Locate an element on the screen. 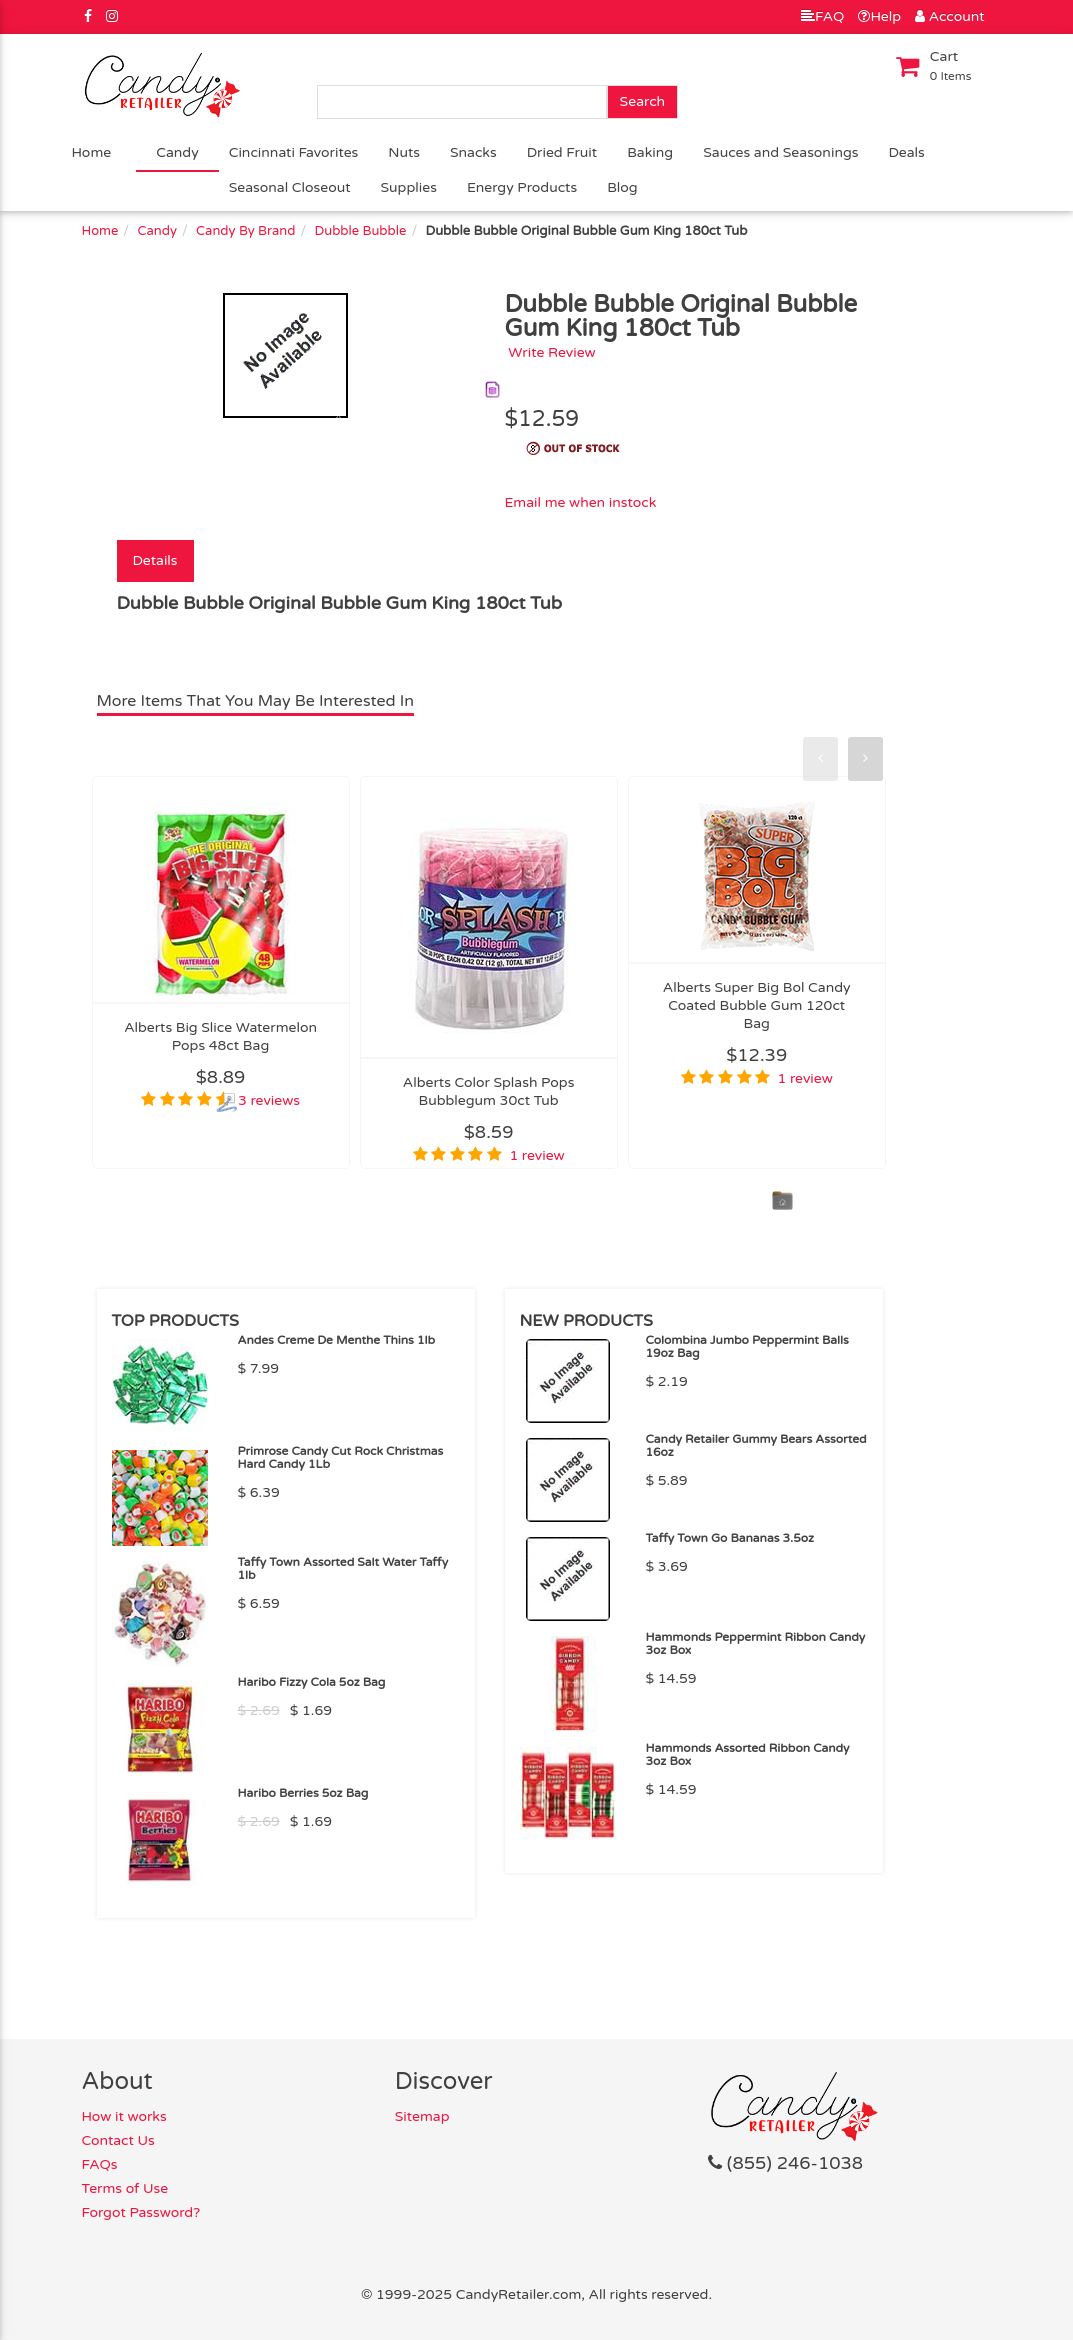 Image resolution: width=1073 pixels, height=2340 pixels. libreoffice base database file is located at coordinates (492, 389).